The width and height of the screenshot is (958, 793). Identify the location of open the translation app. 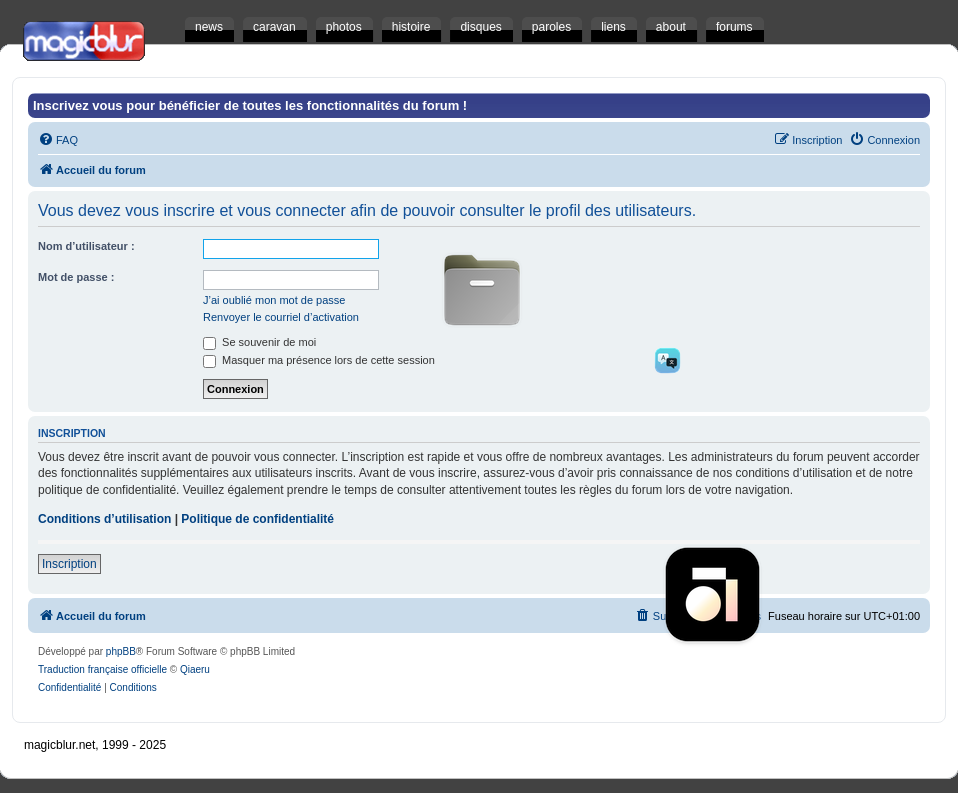
(667, 360).